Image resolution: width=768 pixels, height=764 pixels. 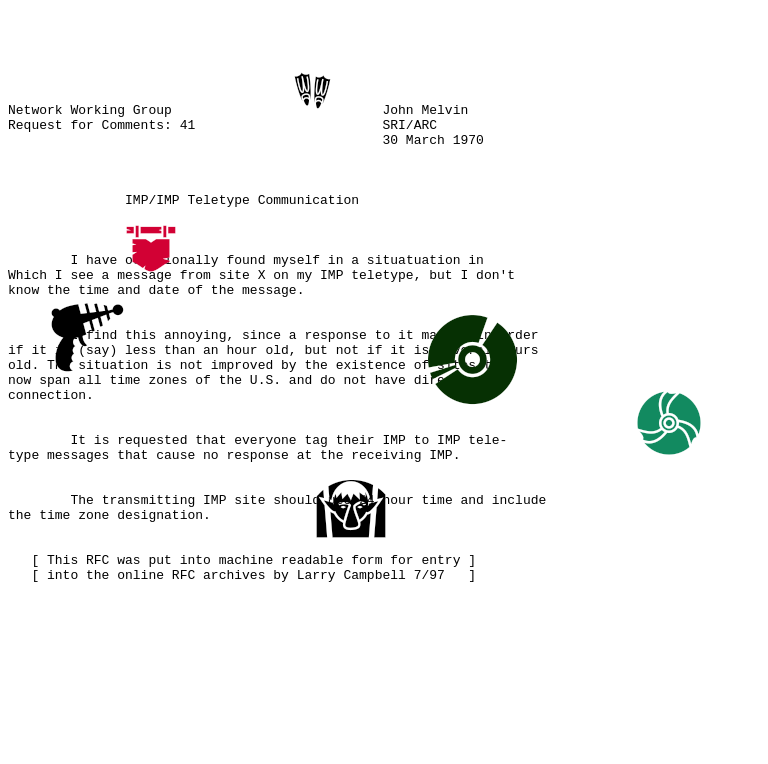 What do you see at coordinates (312, 90) in the screenshot?
I see `access swimming or diving activities` at bounding box center [312, 90].